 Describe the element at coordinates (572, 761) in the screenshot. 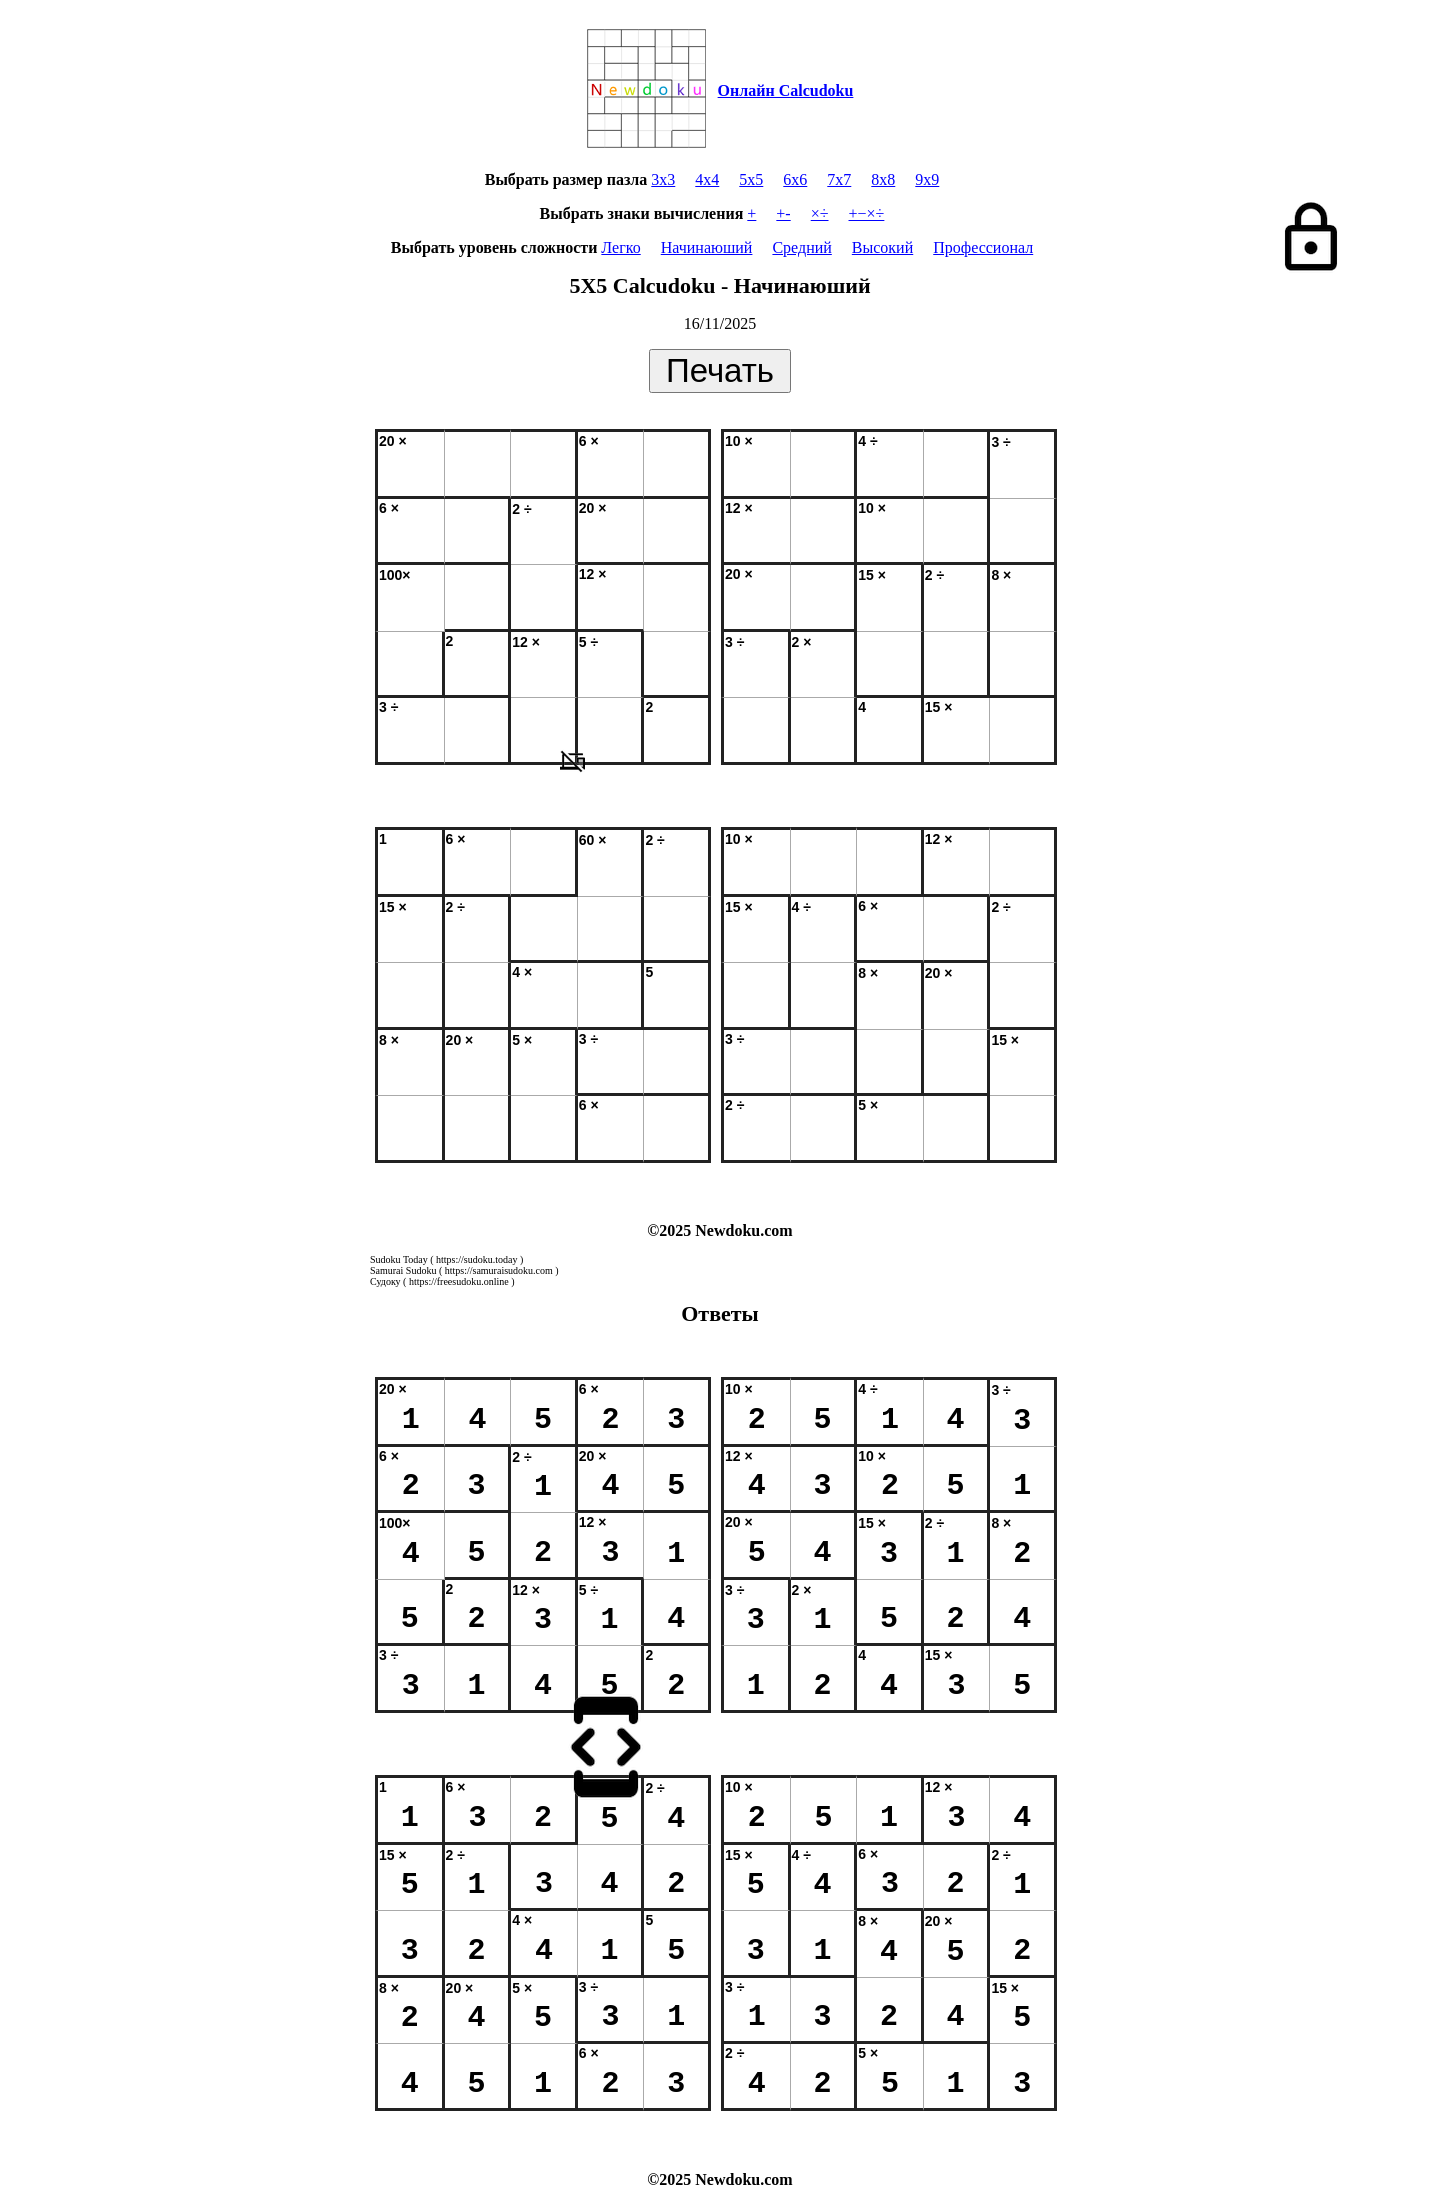

I see `device linking is disabled or unavailable` at that location.